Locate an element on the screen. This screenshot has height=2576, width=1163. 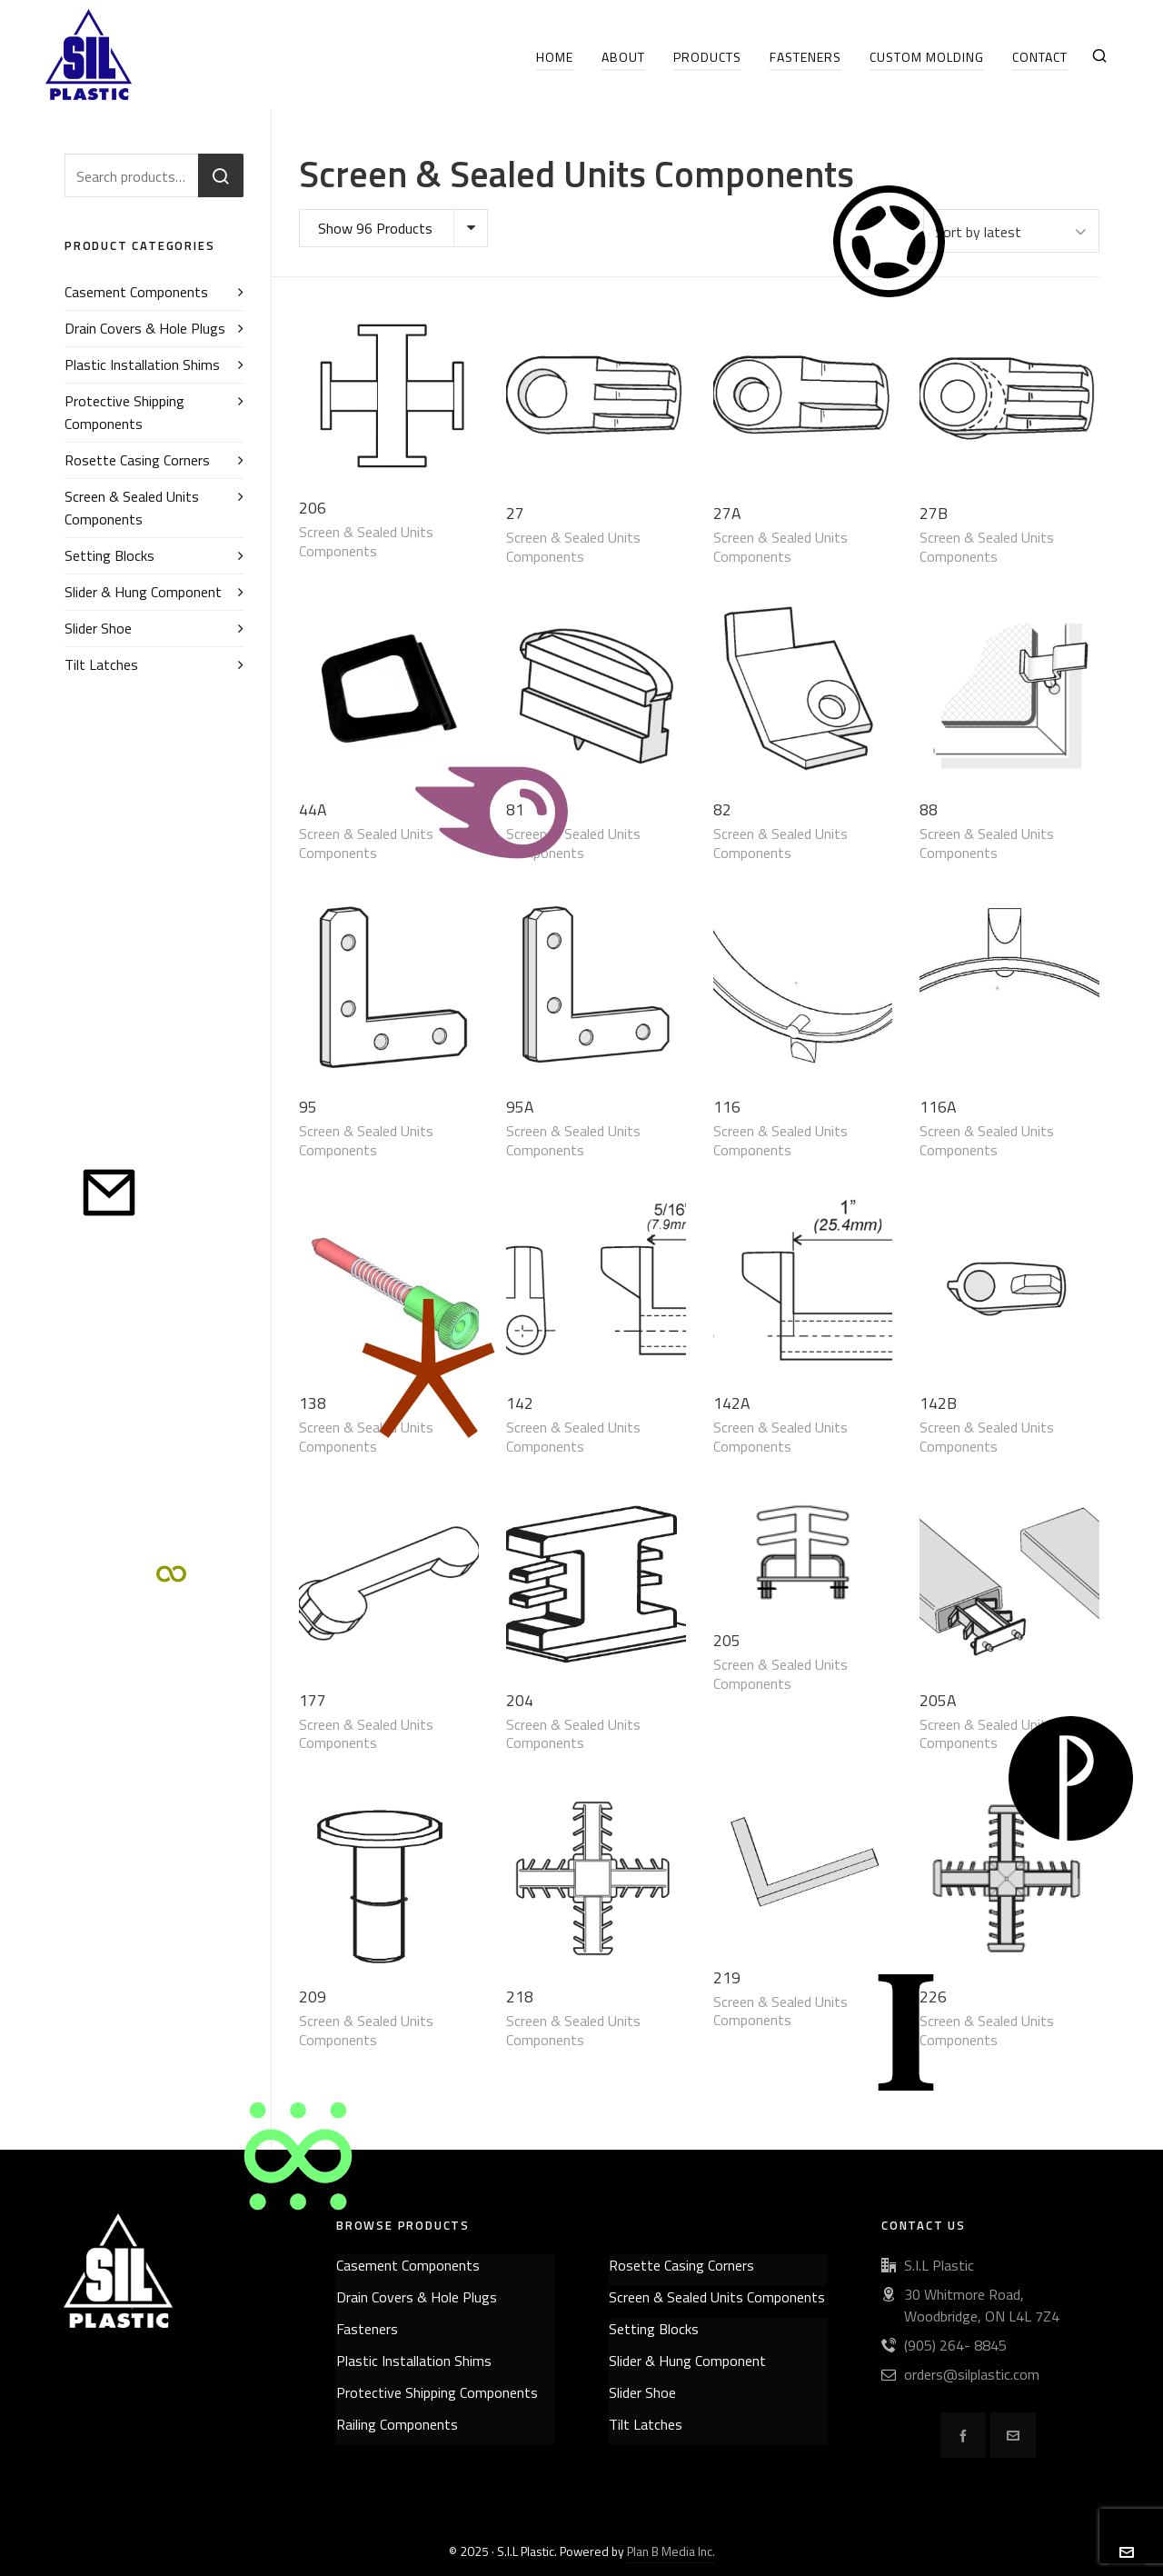
corona engine logo is located at coordinates (889, 241).